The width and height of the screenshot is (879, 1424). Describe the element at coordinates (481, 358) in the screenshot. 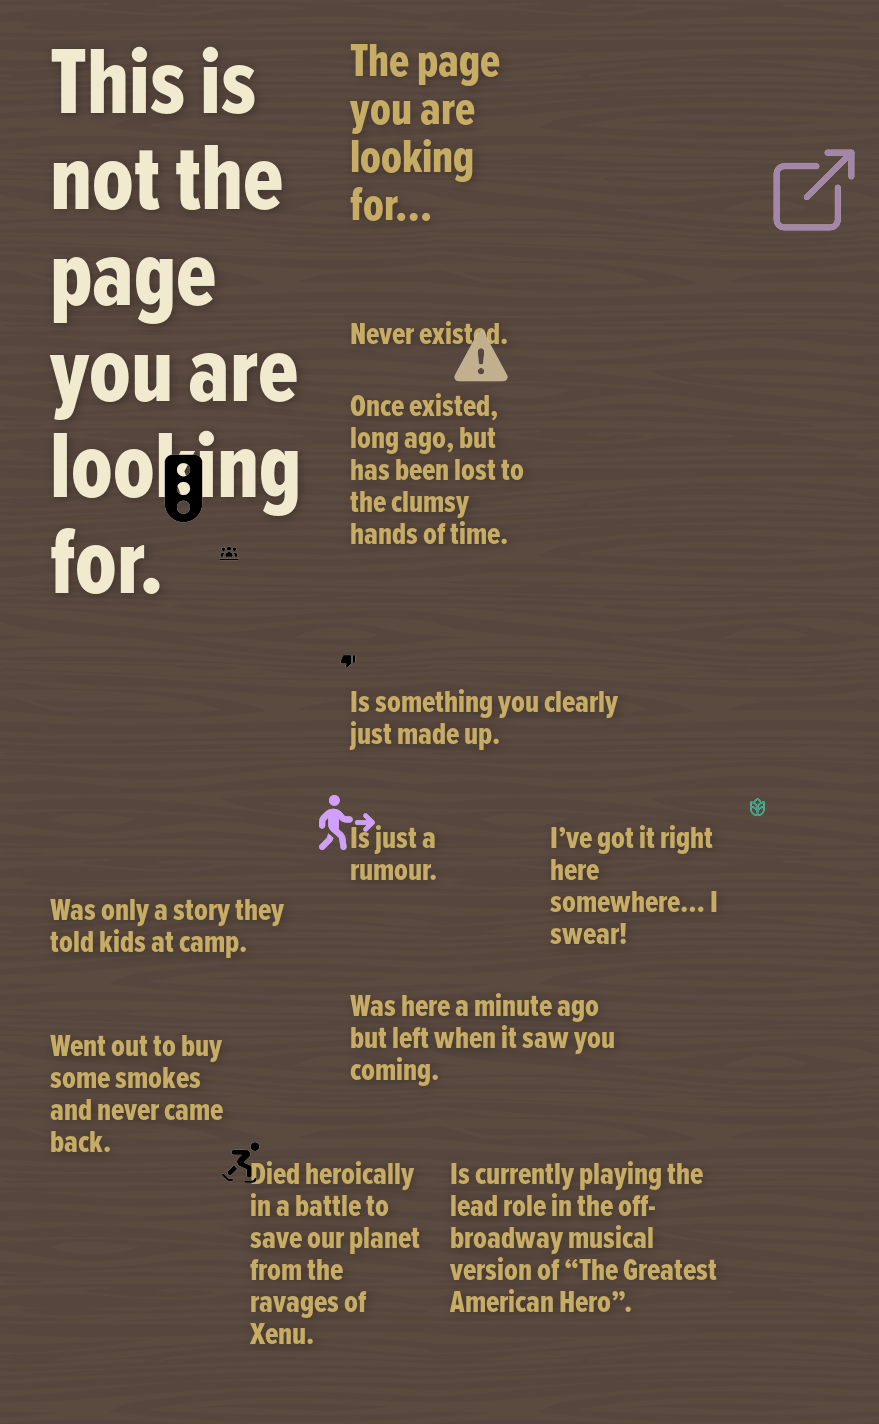

I see `indicates a warning or caution state` at that location.